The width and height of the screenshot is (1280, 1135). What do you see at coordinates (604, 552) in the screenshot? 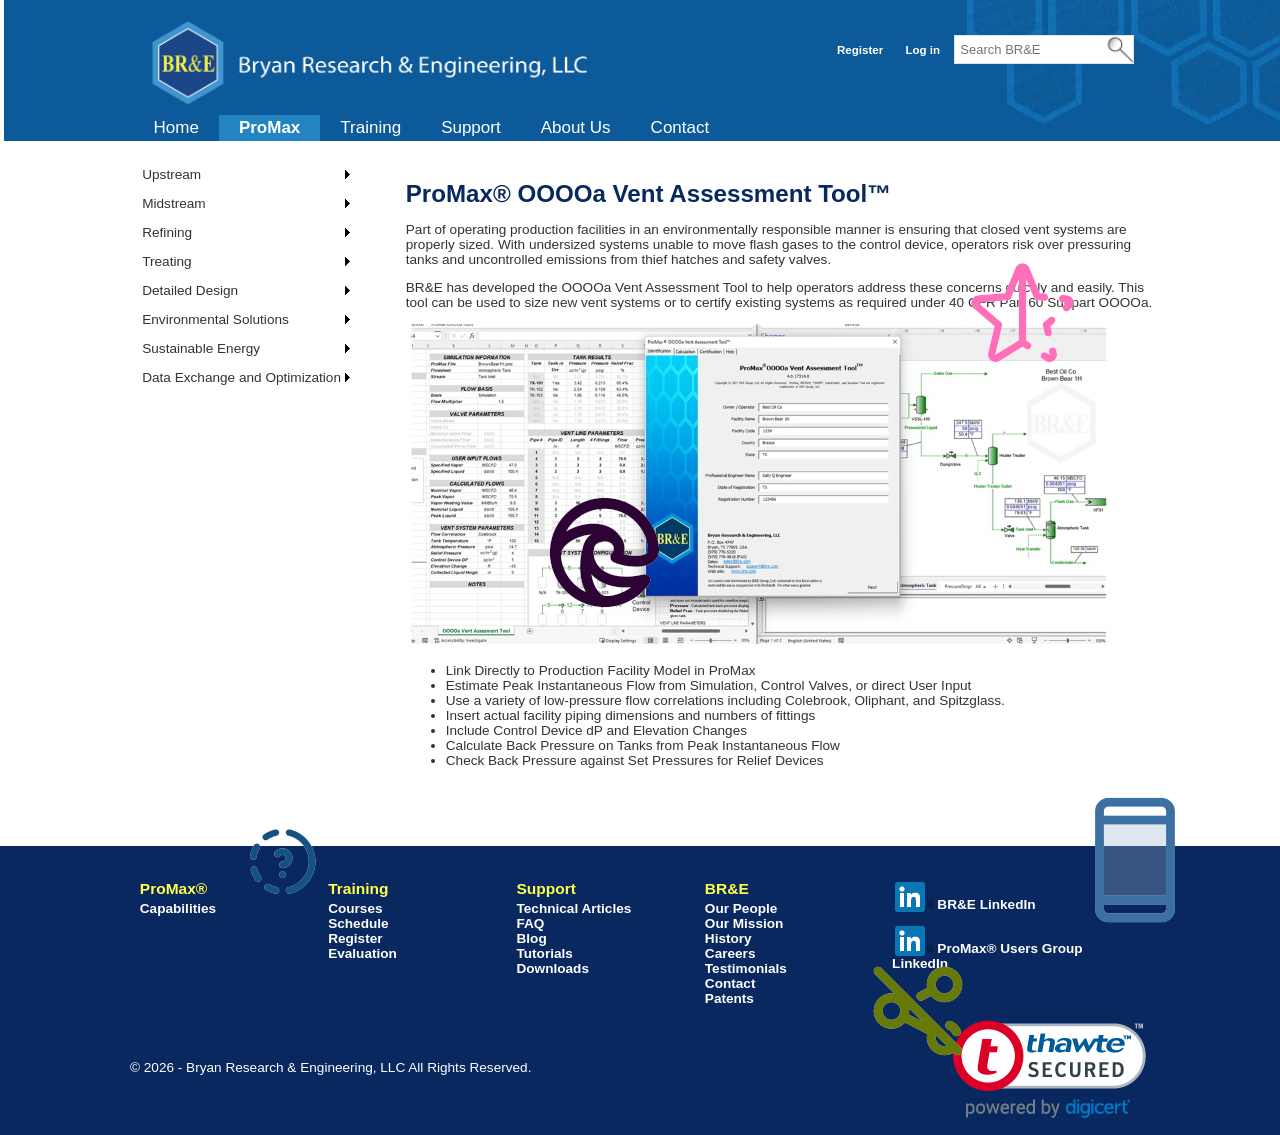
I see `open microsoft edge browser` at bounding box center [604, 552].